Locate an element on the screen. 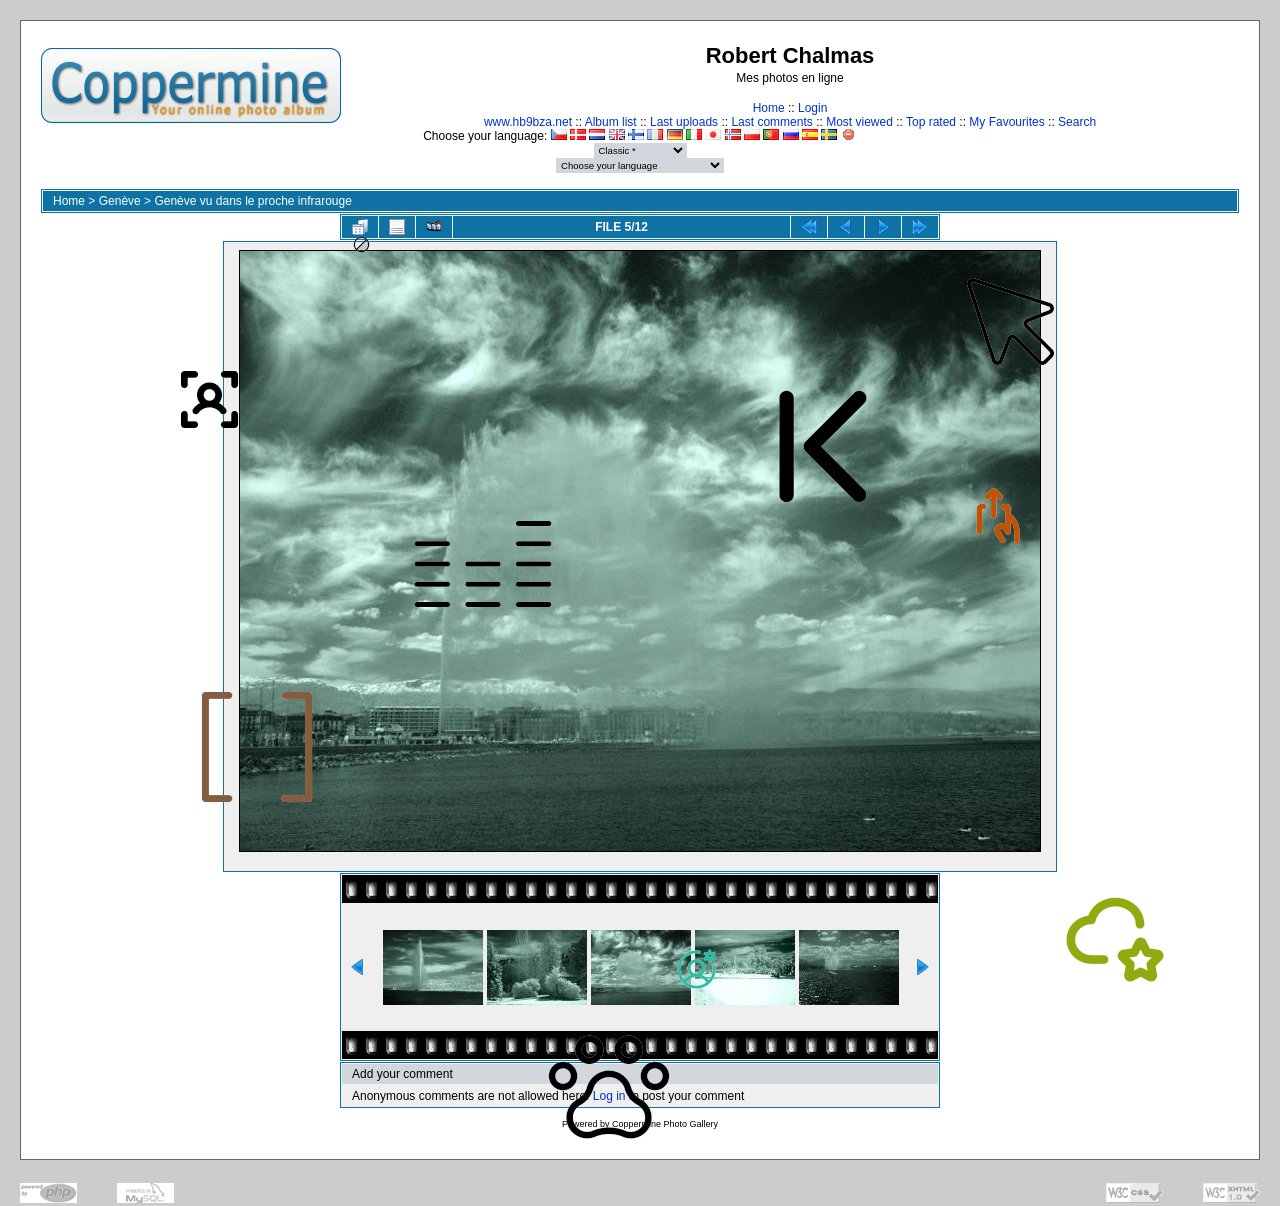  mark cloud content as favorite is located at coordinates (1115, 933).